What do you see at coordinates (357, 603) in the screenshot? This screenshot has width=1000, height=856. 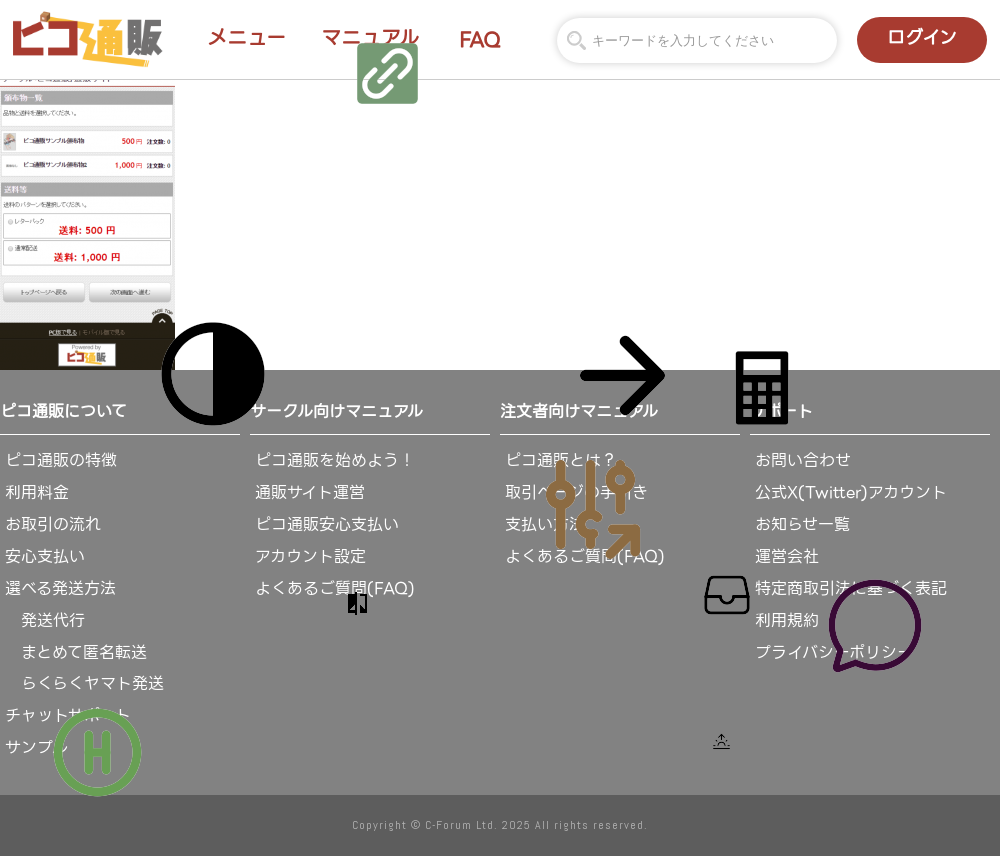 I see `compare two images side by side` at bounding box center [357, 603].